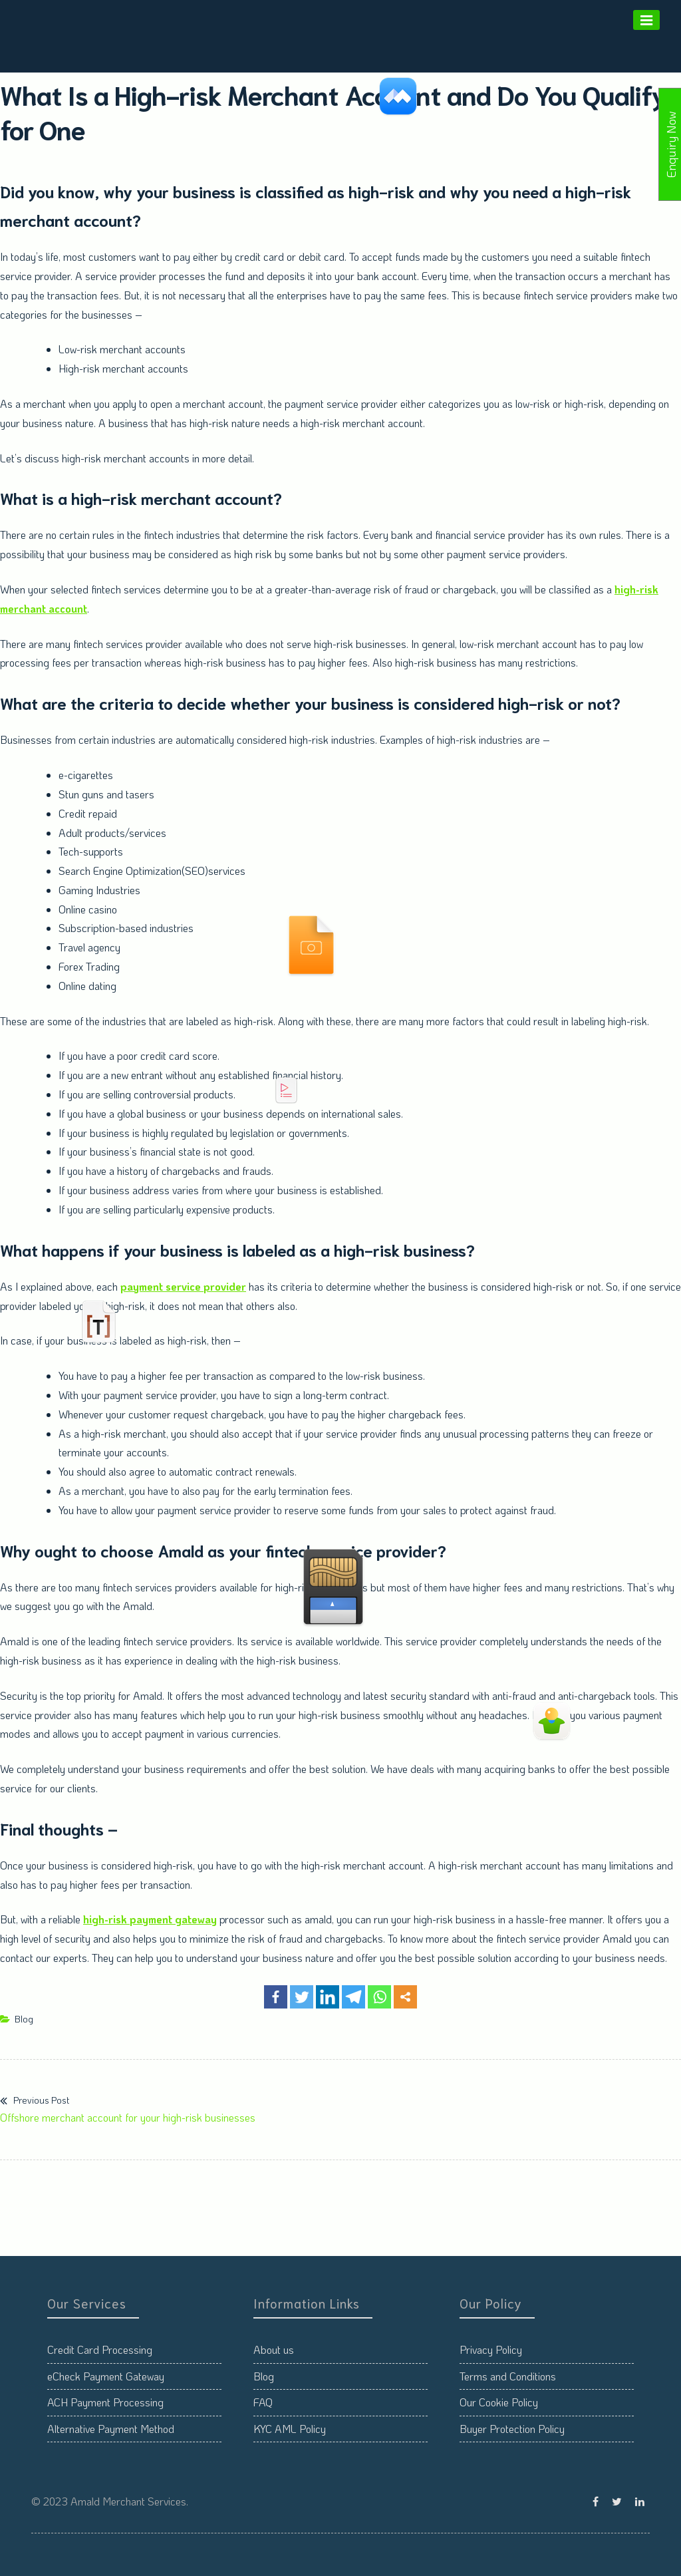  Describe the element at coordinates (333, 1587) in the screenshot. I see `access removable storage device` at that location.